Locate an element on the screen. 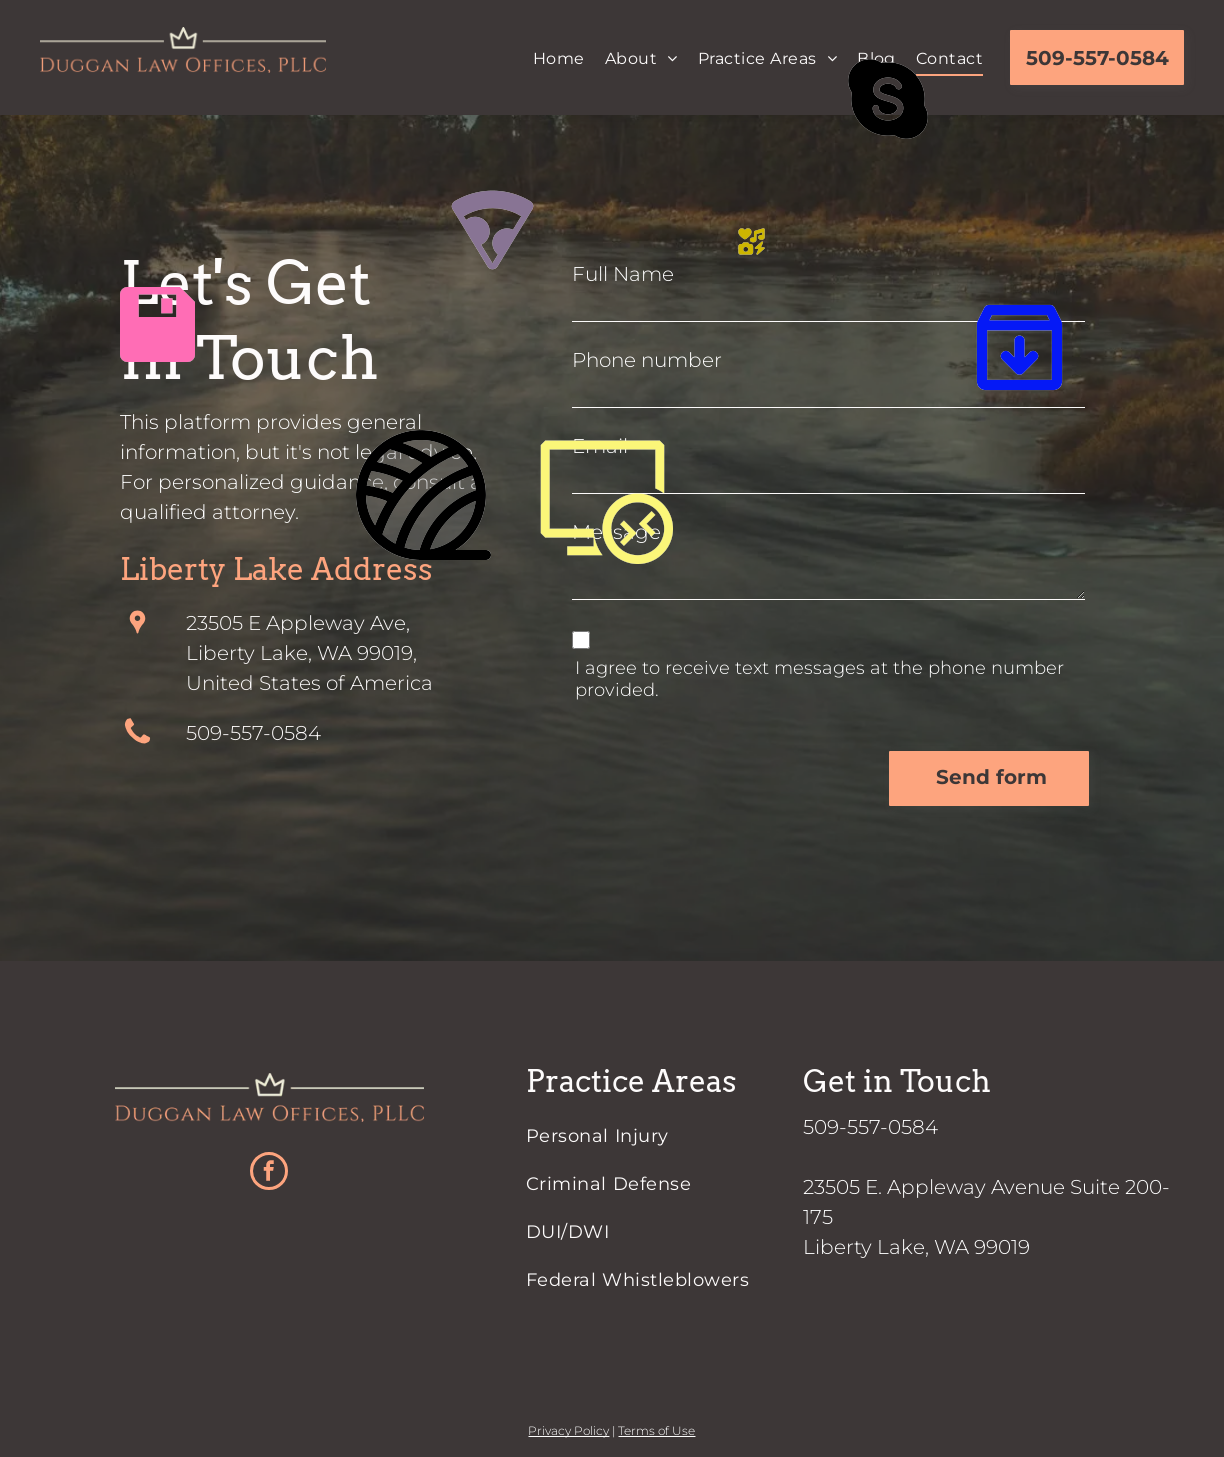 The image size is (1224, 1457). browse icon library or icon collection is located at coordinates (751, 241).